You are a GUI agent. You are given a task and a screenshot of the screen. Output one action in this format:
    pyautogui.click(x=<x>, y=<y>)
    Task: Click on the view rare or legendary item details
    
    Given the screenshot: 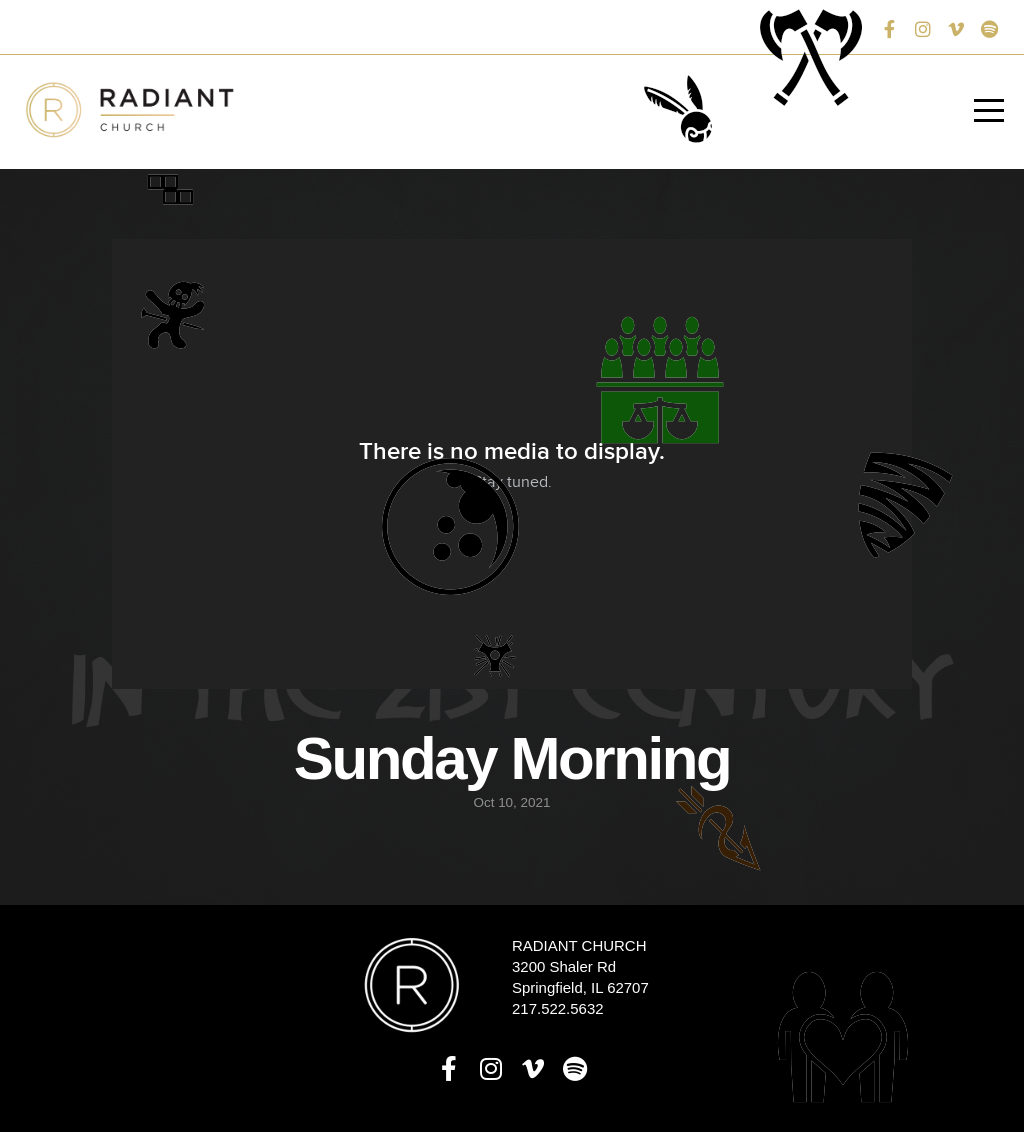 What is the action you would take?
    pyautogui.click(x=495, y=656)
    